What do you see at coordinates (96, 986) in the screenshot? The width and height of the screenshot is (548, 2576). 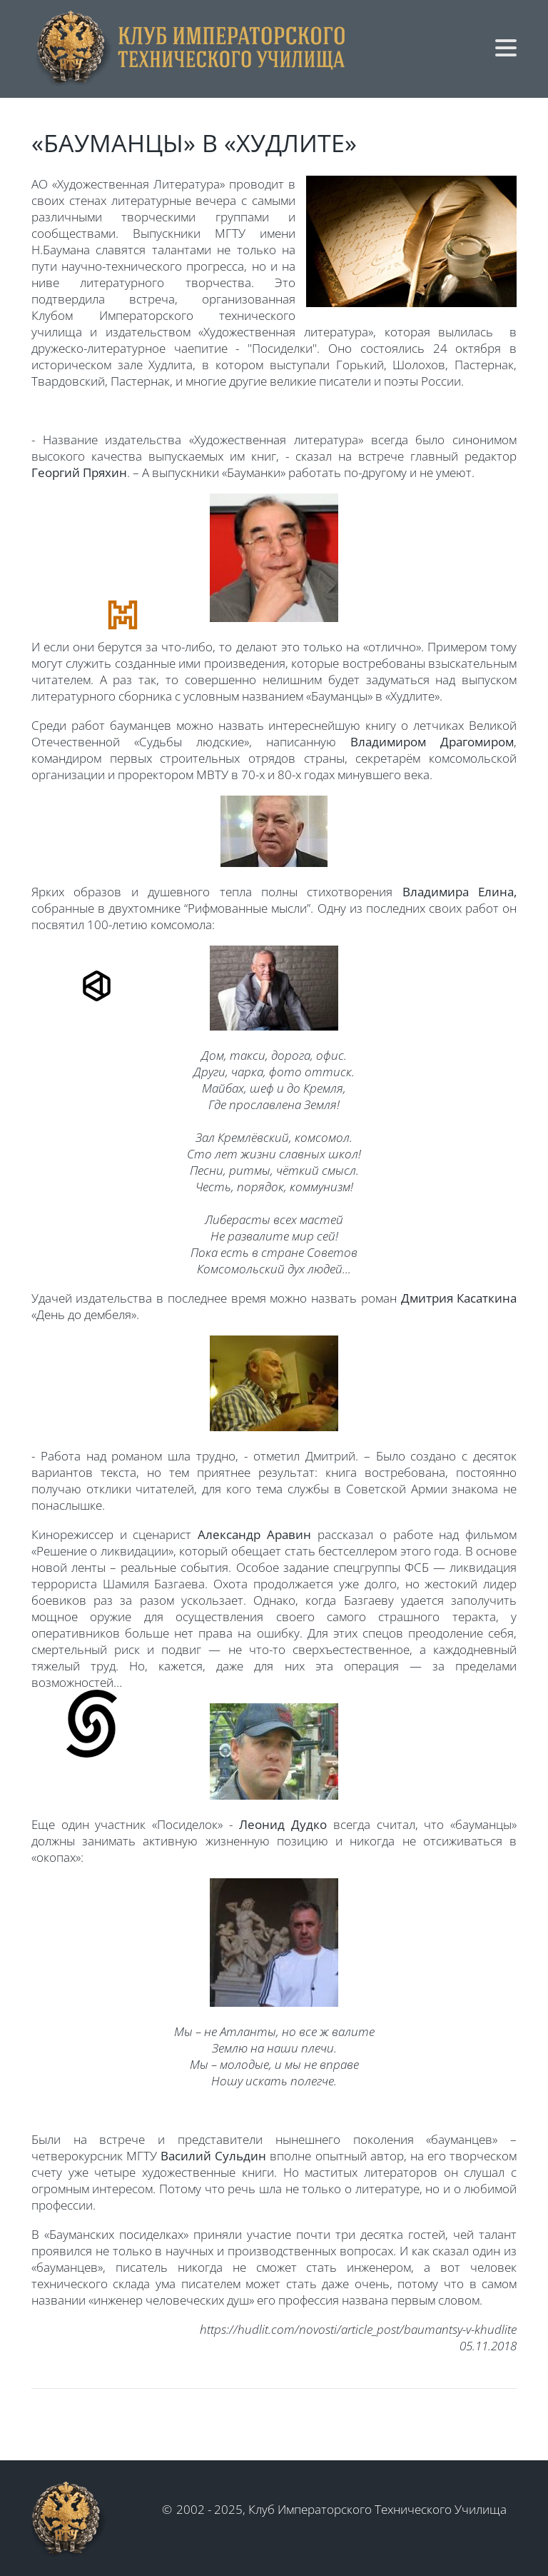 I see `pdm python package manager logo` at bounding box center [96, 986].